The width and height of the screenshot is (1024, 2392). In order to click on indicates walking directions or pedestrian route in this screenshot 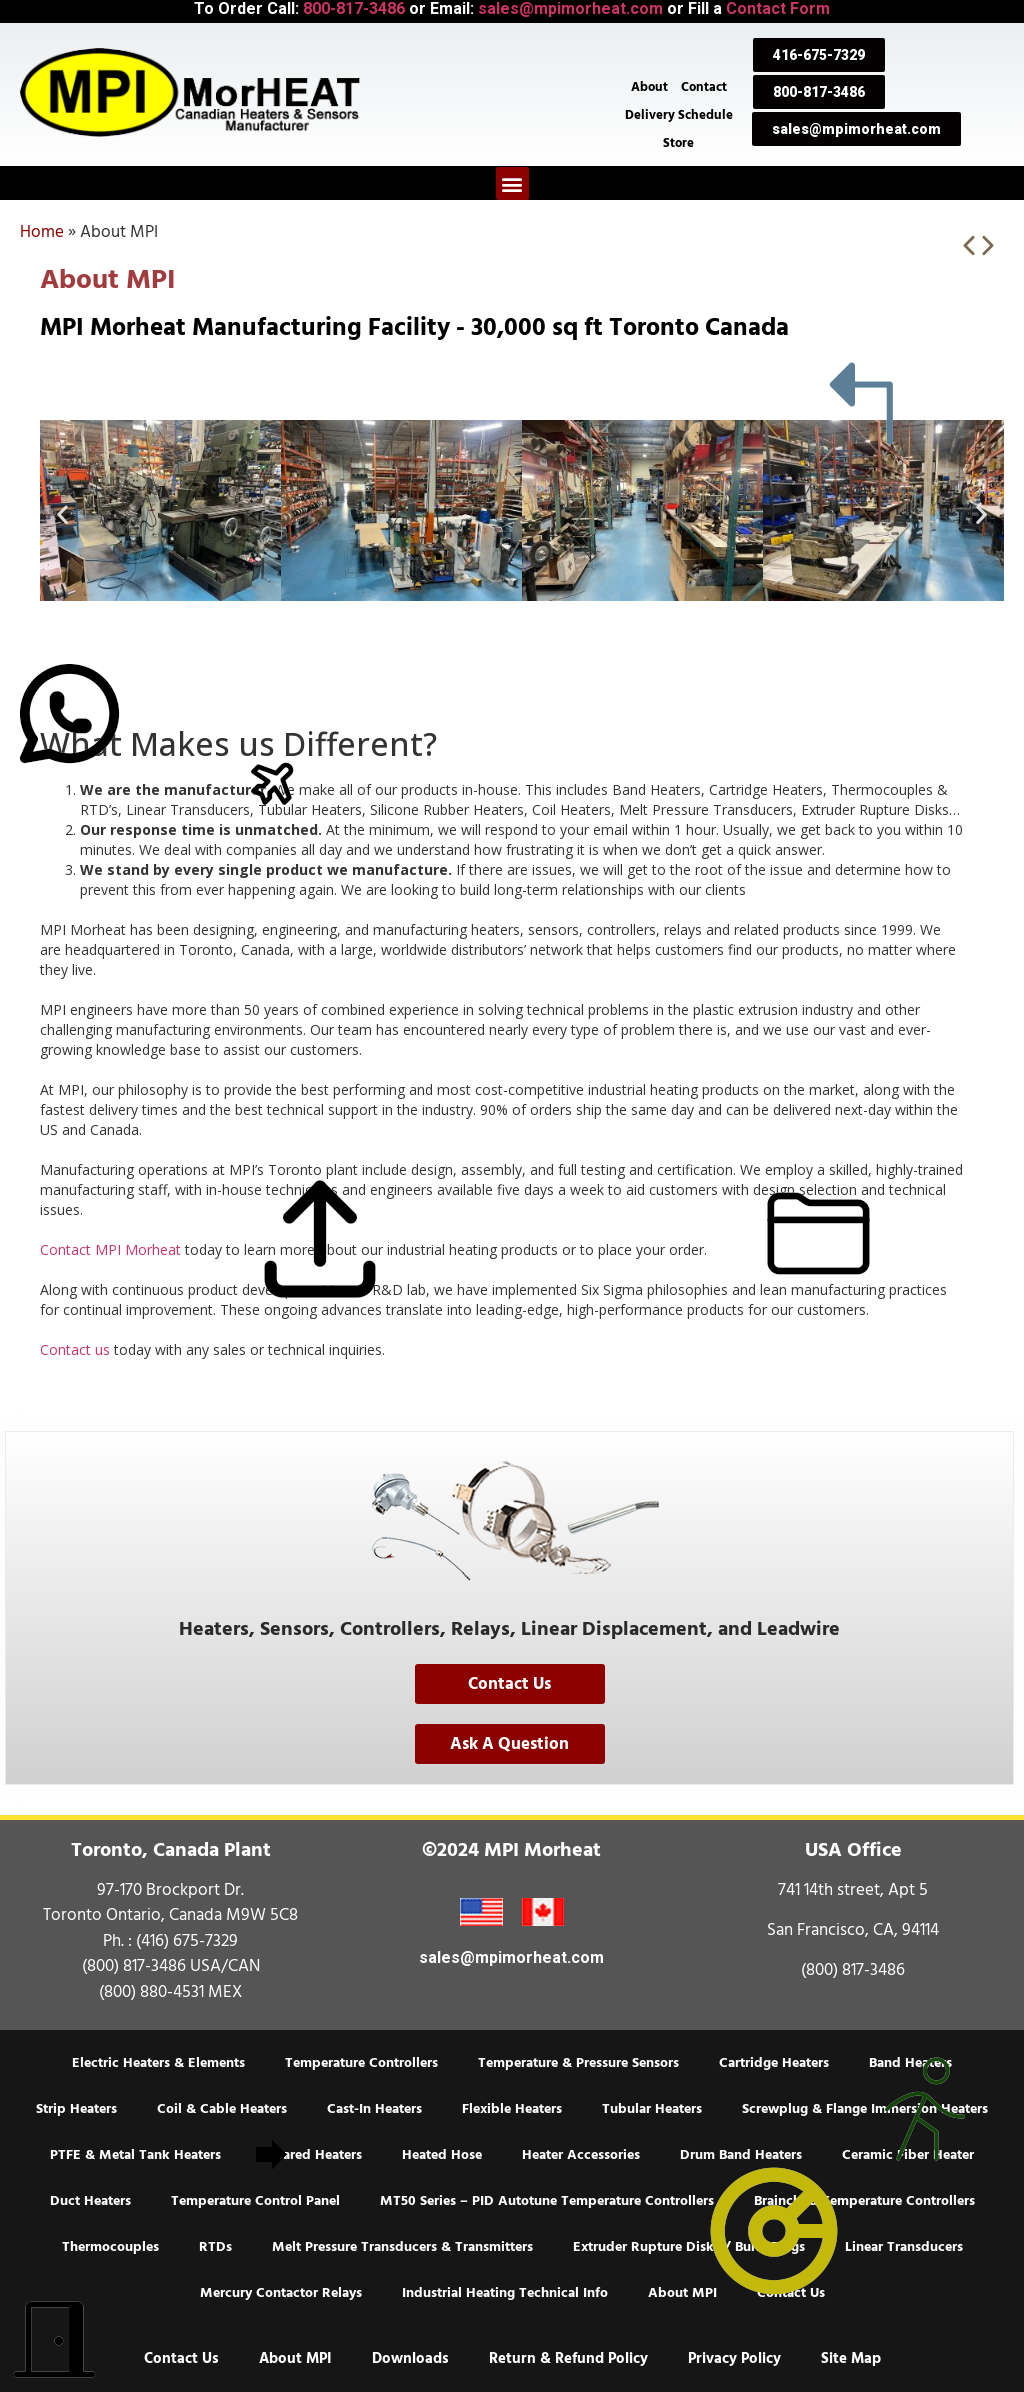, I will do `click(925, 2109)`.